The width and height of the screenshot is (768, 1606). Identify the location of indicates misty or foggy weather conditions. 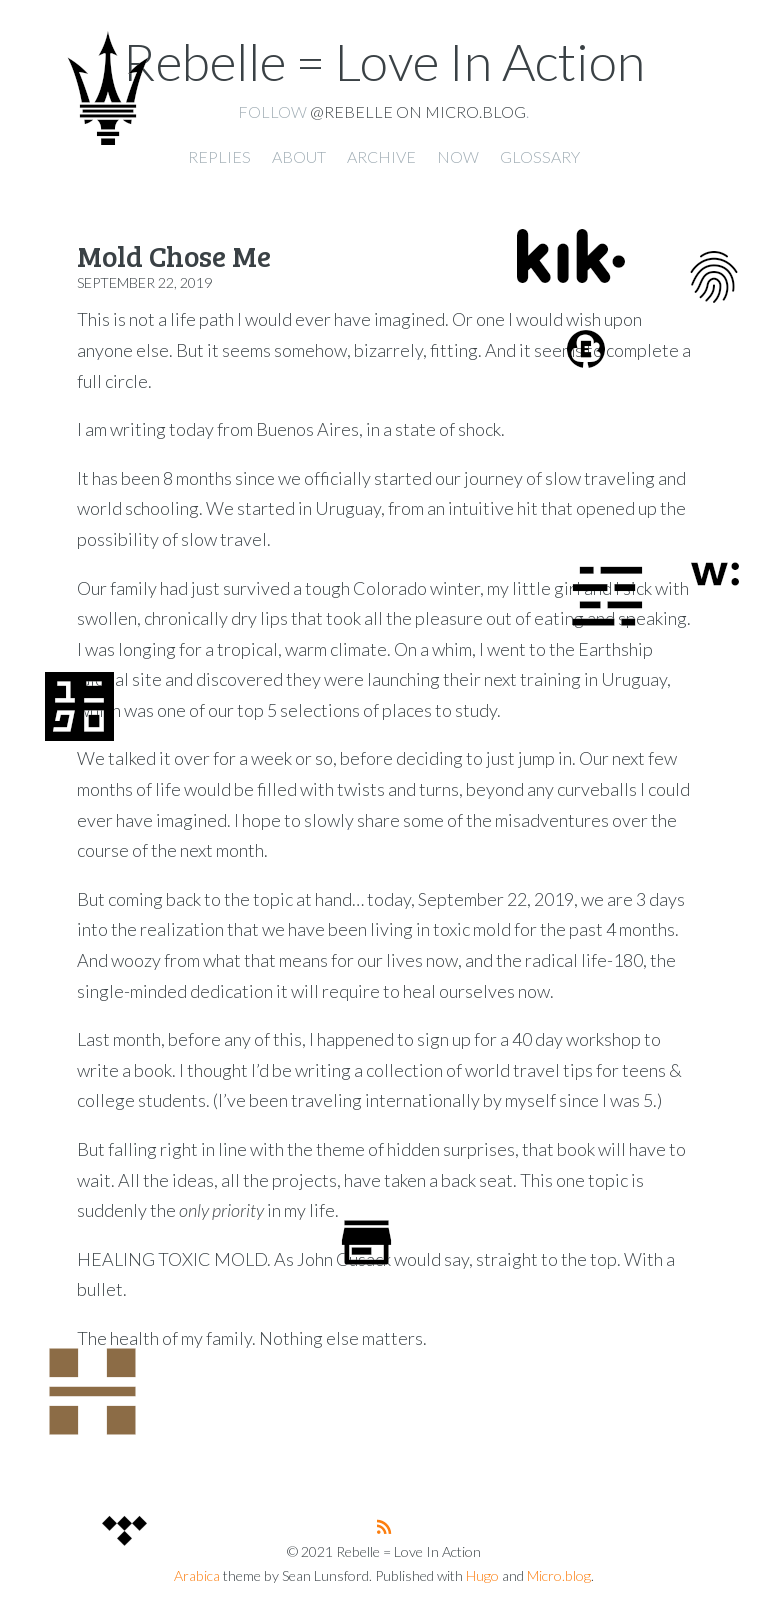
(607, 594).